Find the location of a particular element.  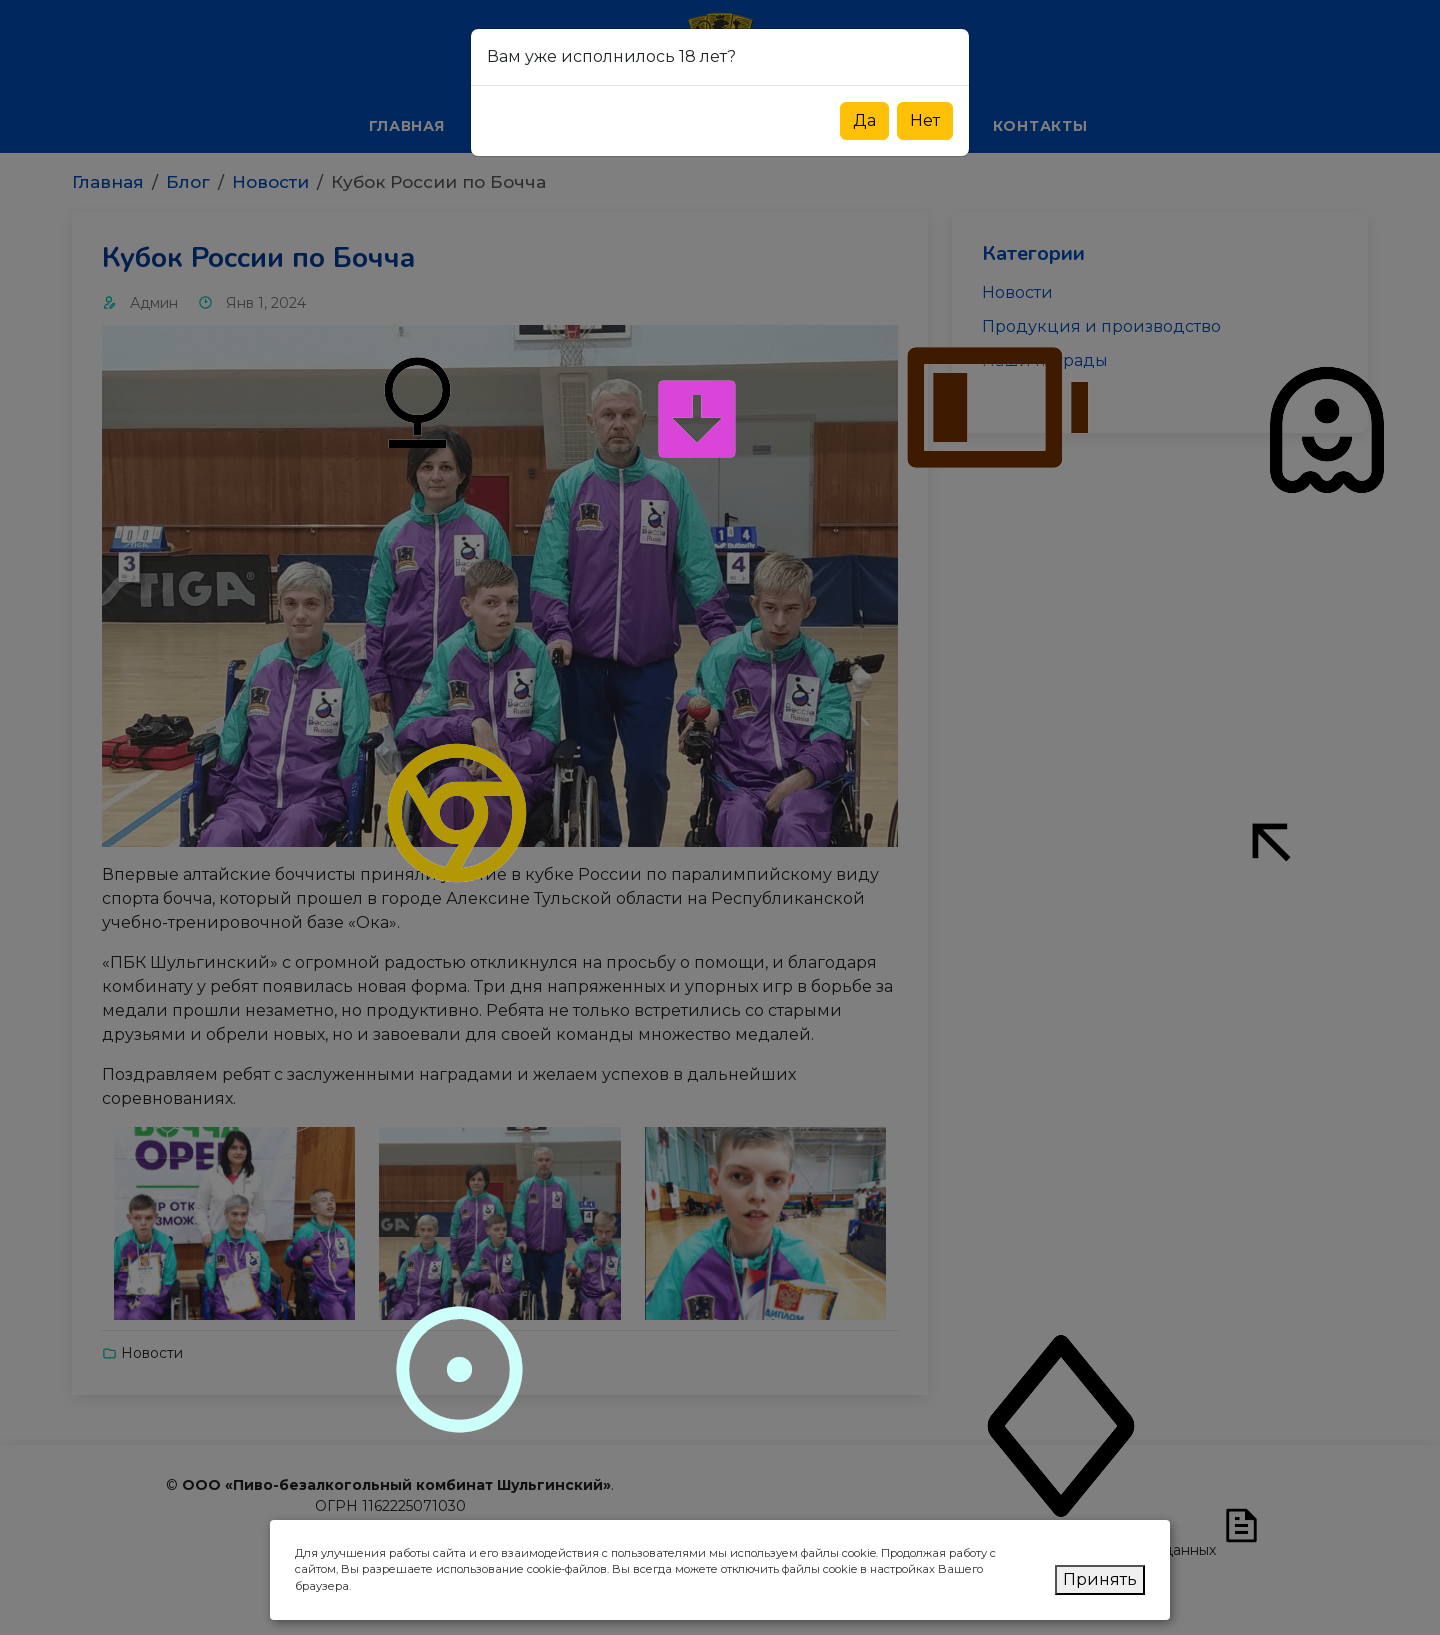

navigate back and up in the interface is located at coordinates (1271, 842).